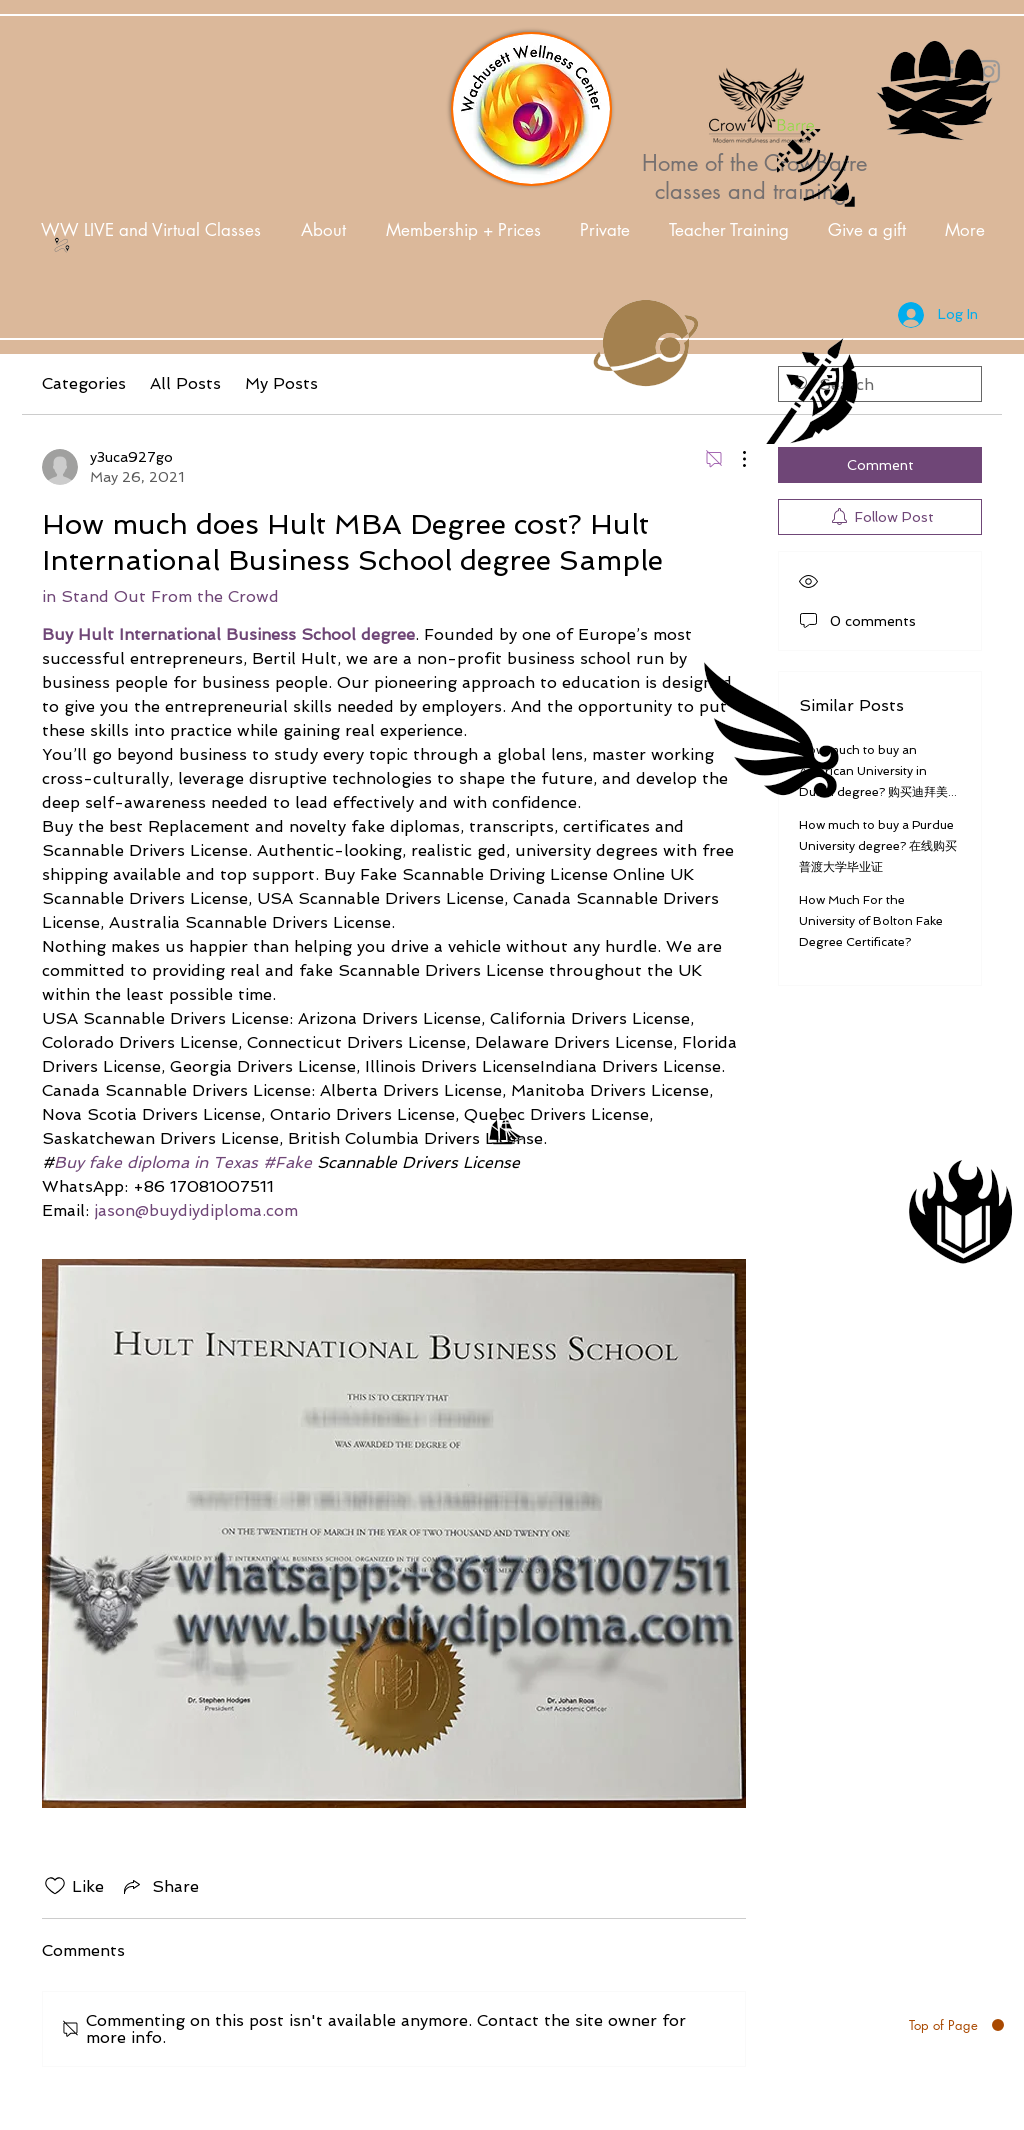 This screenshot has height=2130, width=1024. Describe the element at coordinates (809, 391) in the screenshot. I see `select warrior or berserker class` at that location.